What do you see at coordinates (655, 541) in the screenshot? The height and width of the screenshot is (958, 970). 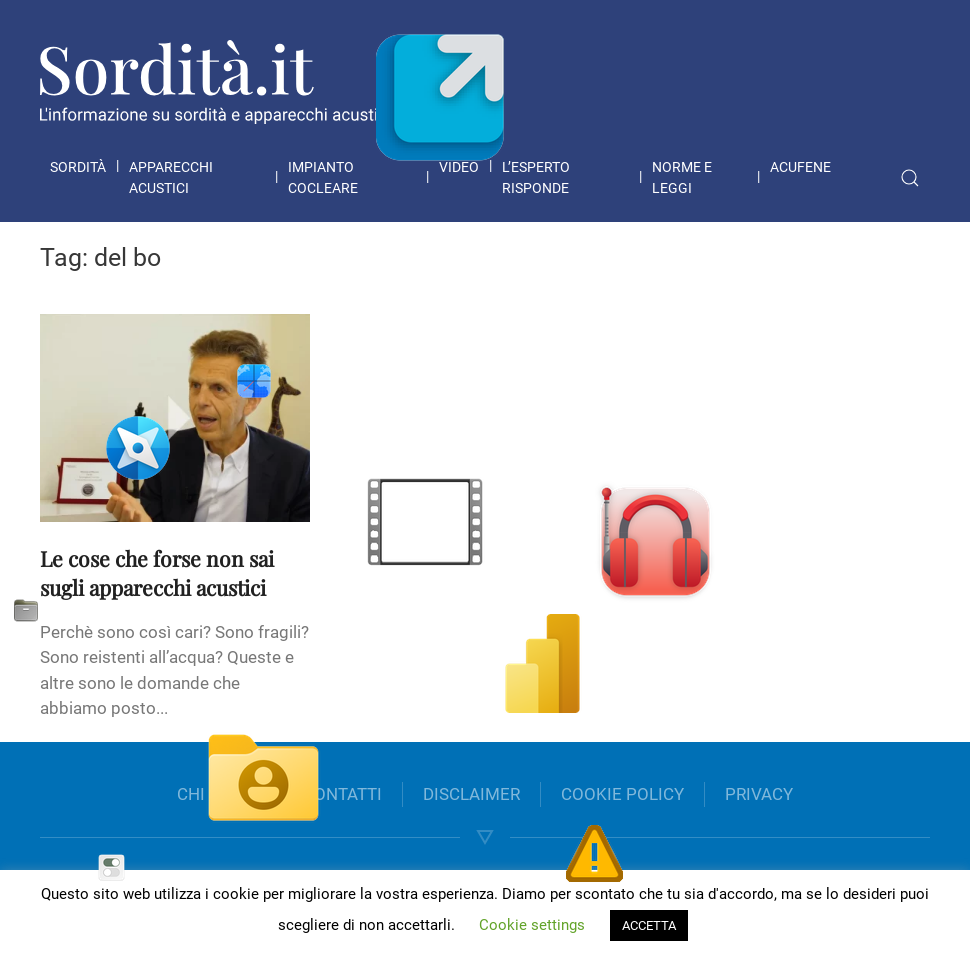 I see `open audio sharing app` at bounding box center [655, 541].